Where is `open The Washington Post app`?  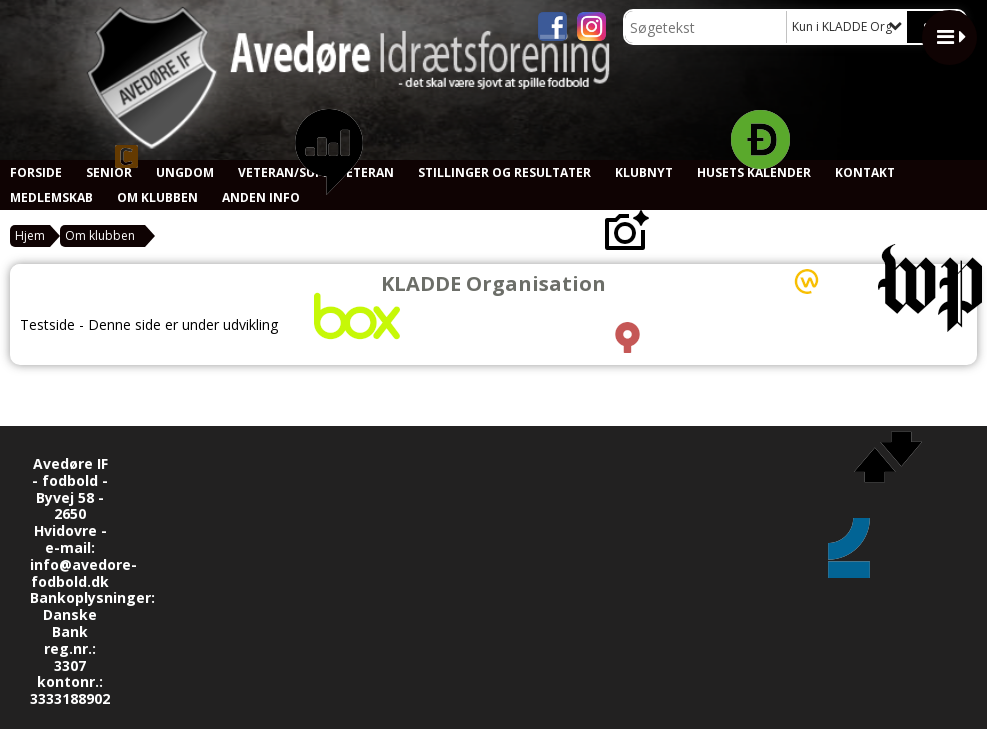
open The Washington Post app is located at coordinates (930, 288).